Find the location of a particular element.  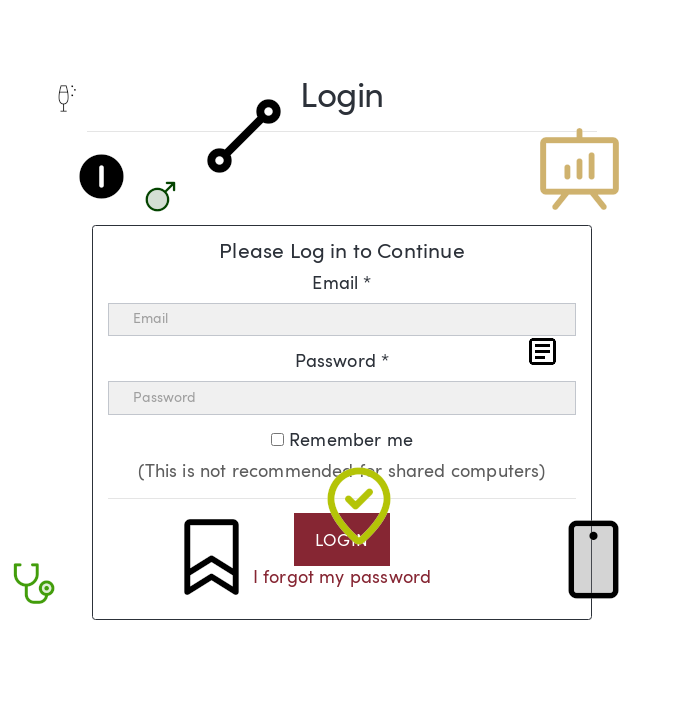

draw a straight line between two points is located at coordinates (244, 136).